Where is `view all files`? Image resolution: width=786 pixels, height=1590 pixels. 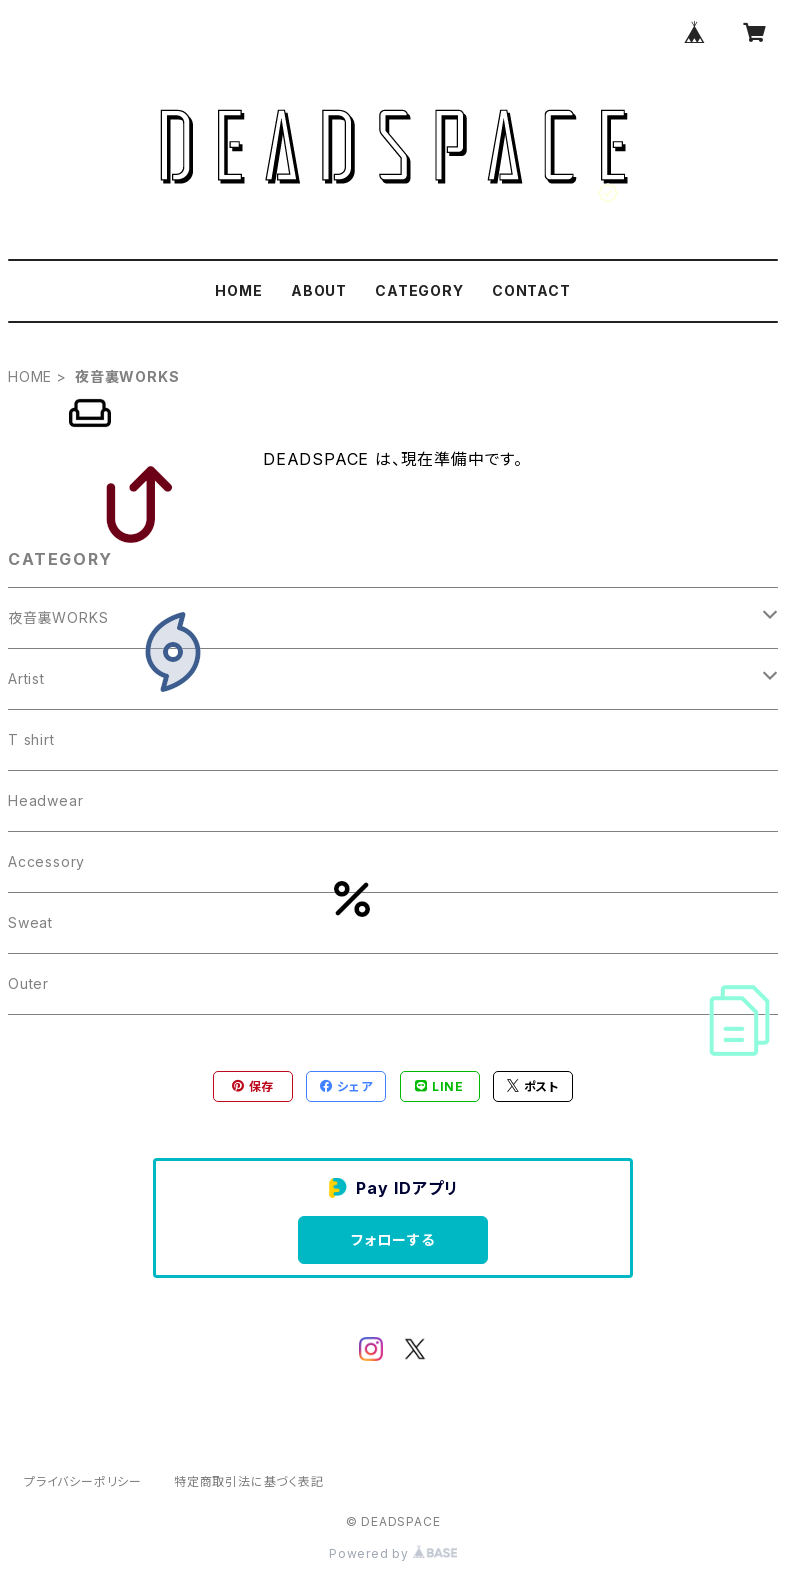
view all files is located at coordinates (739, 1020).